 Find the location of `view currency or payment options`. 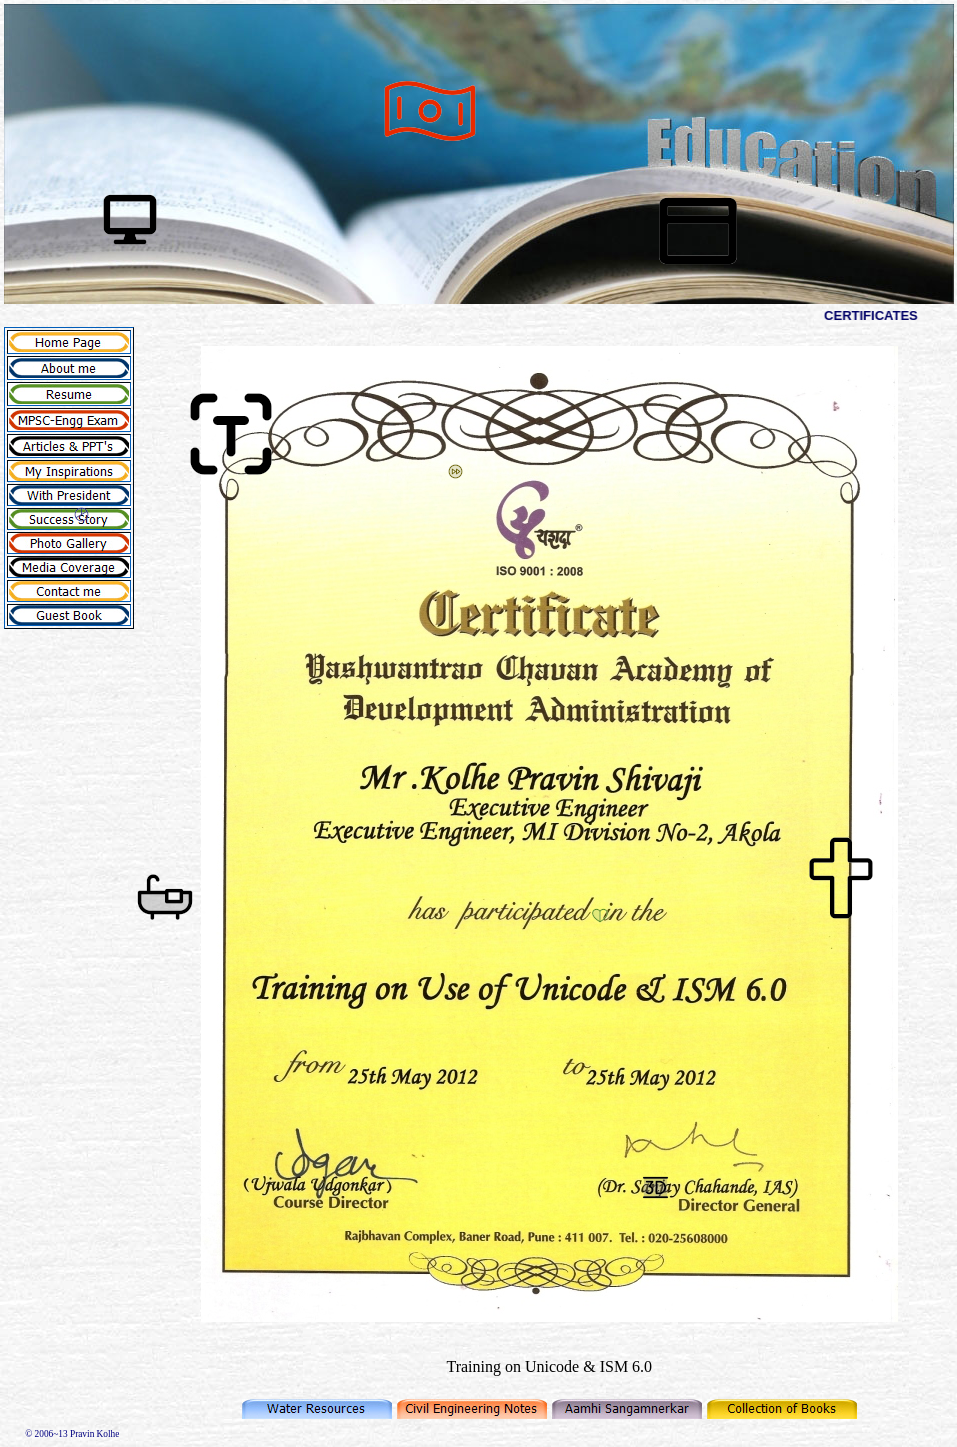

view currency or payment options is located at coordinates (430, 111).